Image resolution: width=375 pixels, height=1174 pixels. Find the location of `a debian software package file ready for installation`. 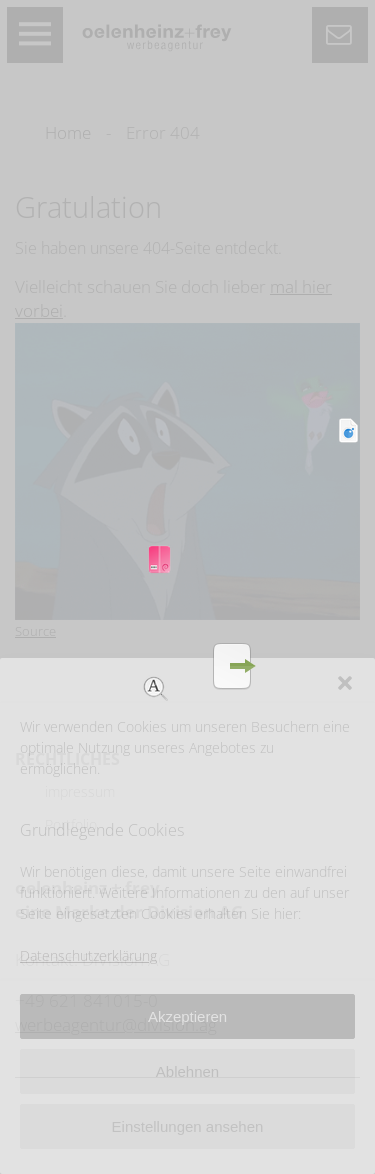

a debian software package file ready for installation is located at coordinates (159, 559).